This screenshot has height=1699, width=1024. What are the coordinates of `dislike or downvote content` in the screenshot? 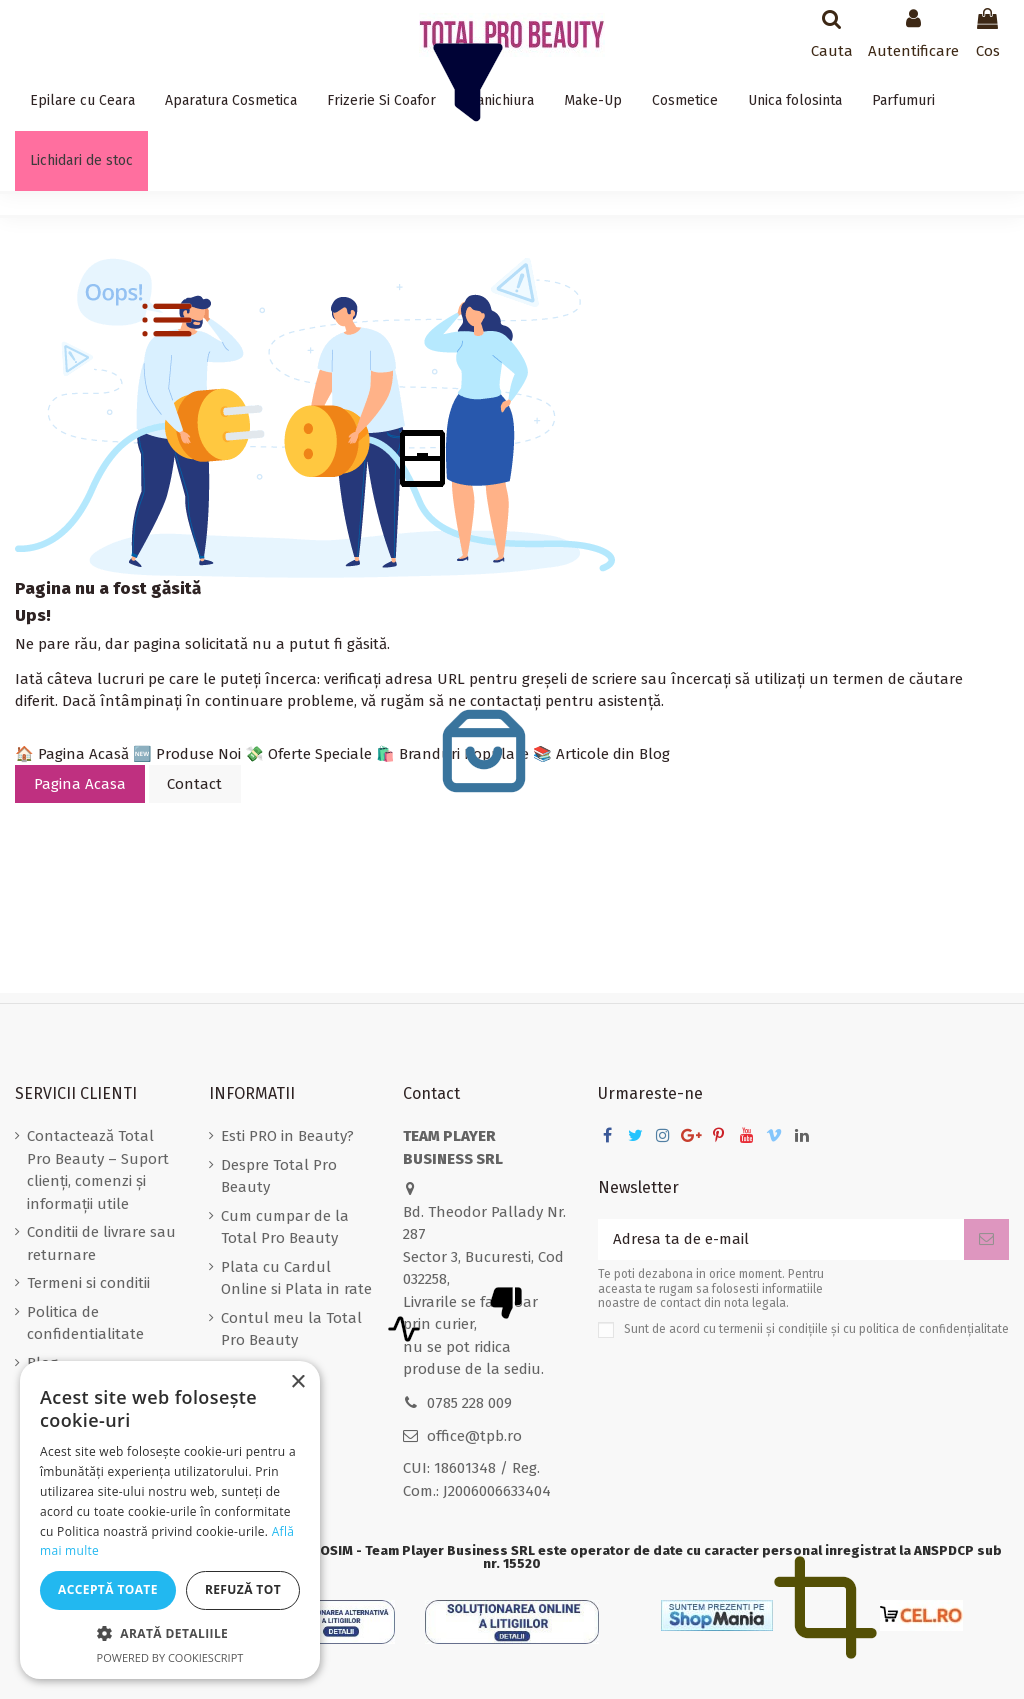 It's located at (506, 1303).